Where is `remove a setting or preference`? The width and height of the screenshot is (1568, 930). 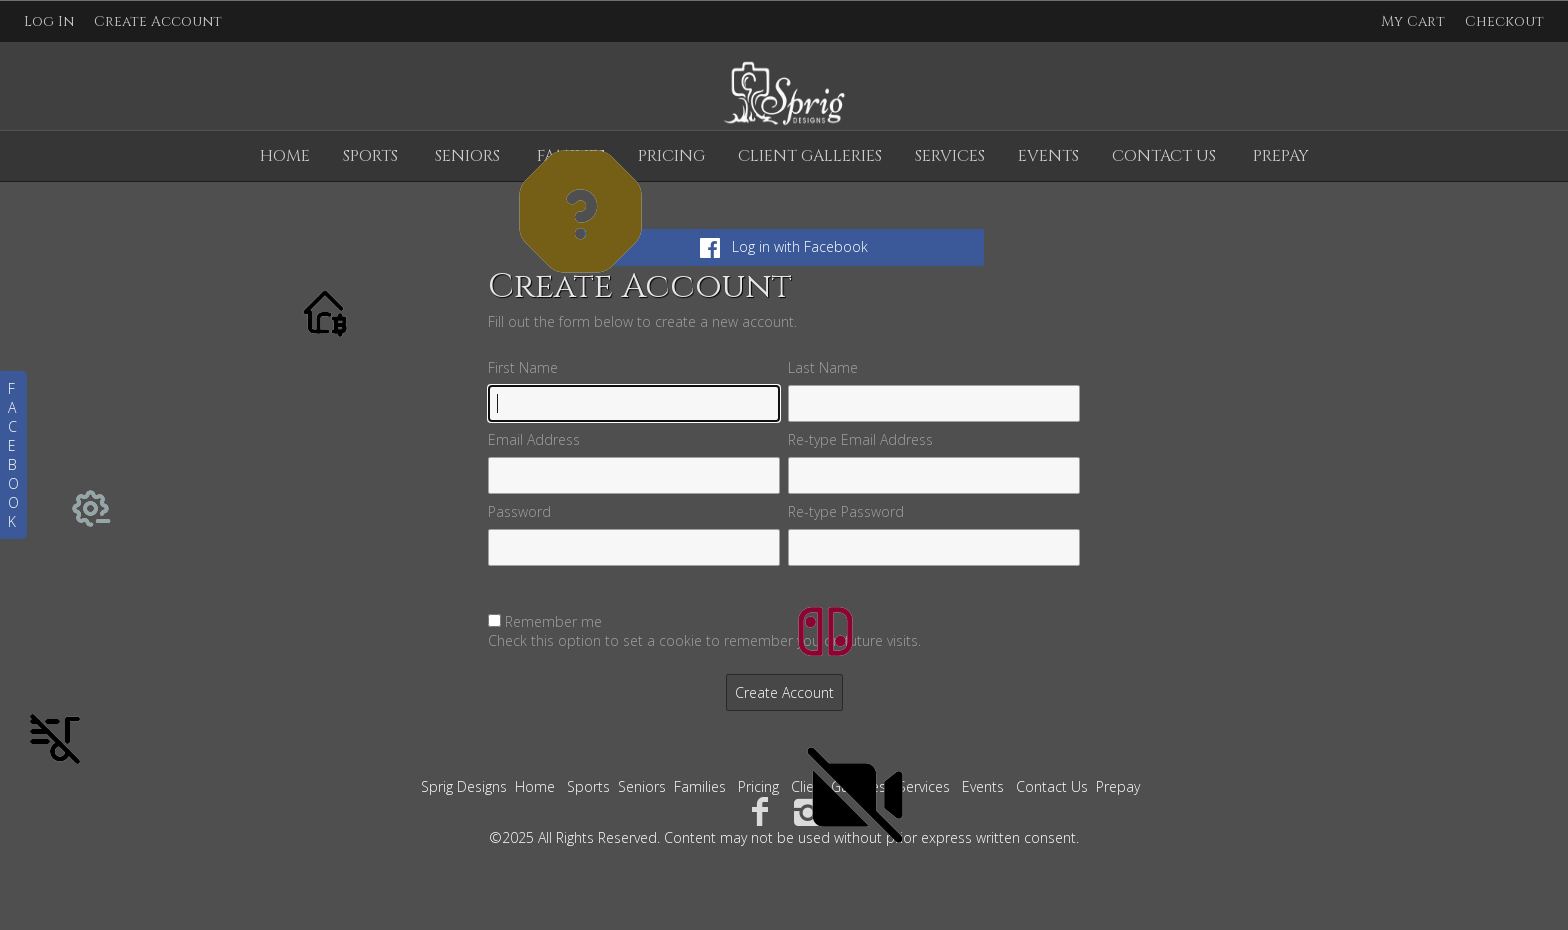
remove a setting or preference is located at coordinates (90, 508).